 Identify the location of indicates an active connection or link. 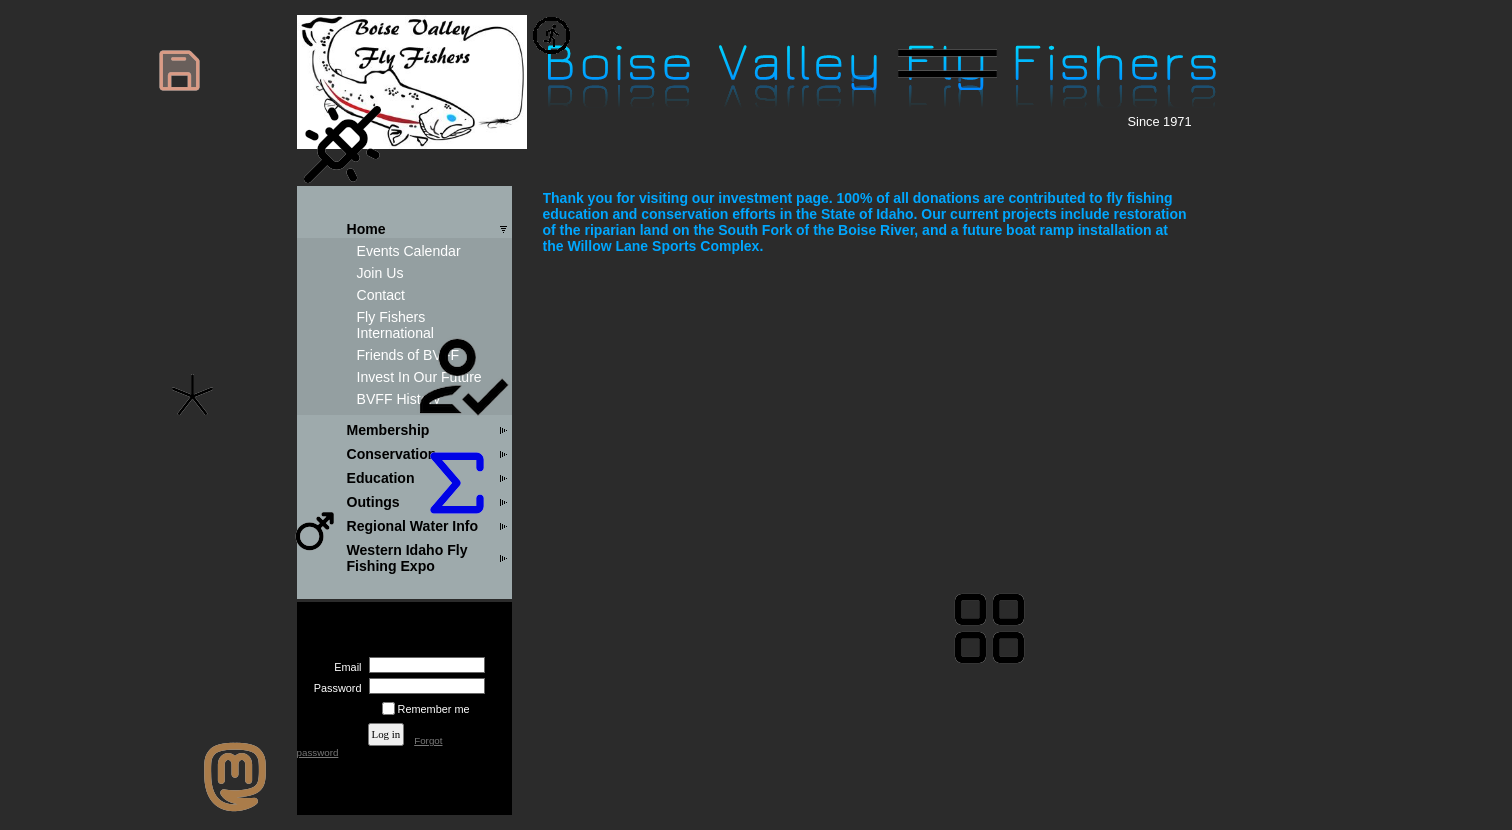
(342, 144).